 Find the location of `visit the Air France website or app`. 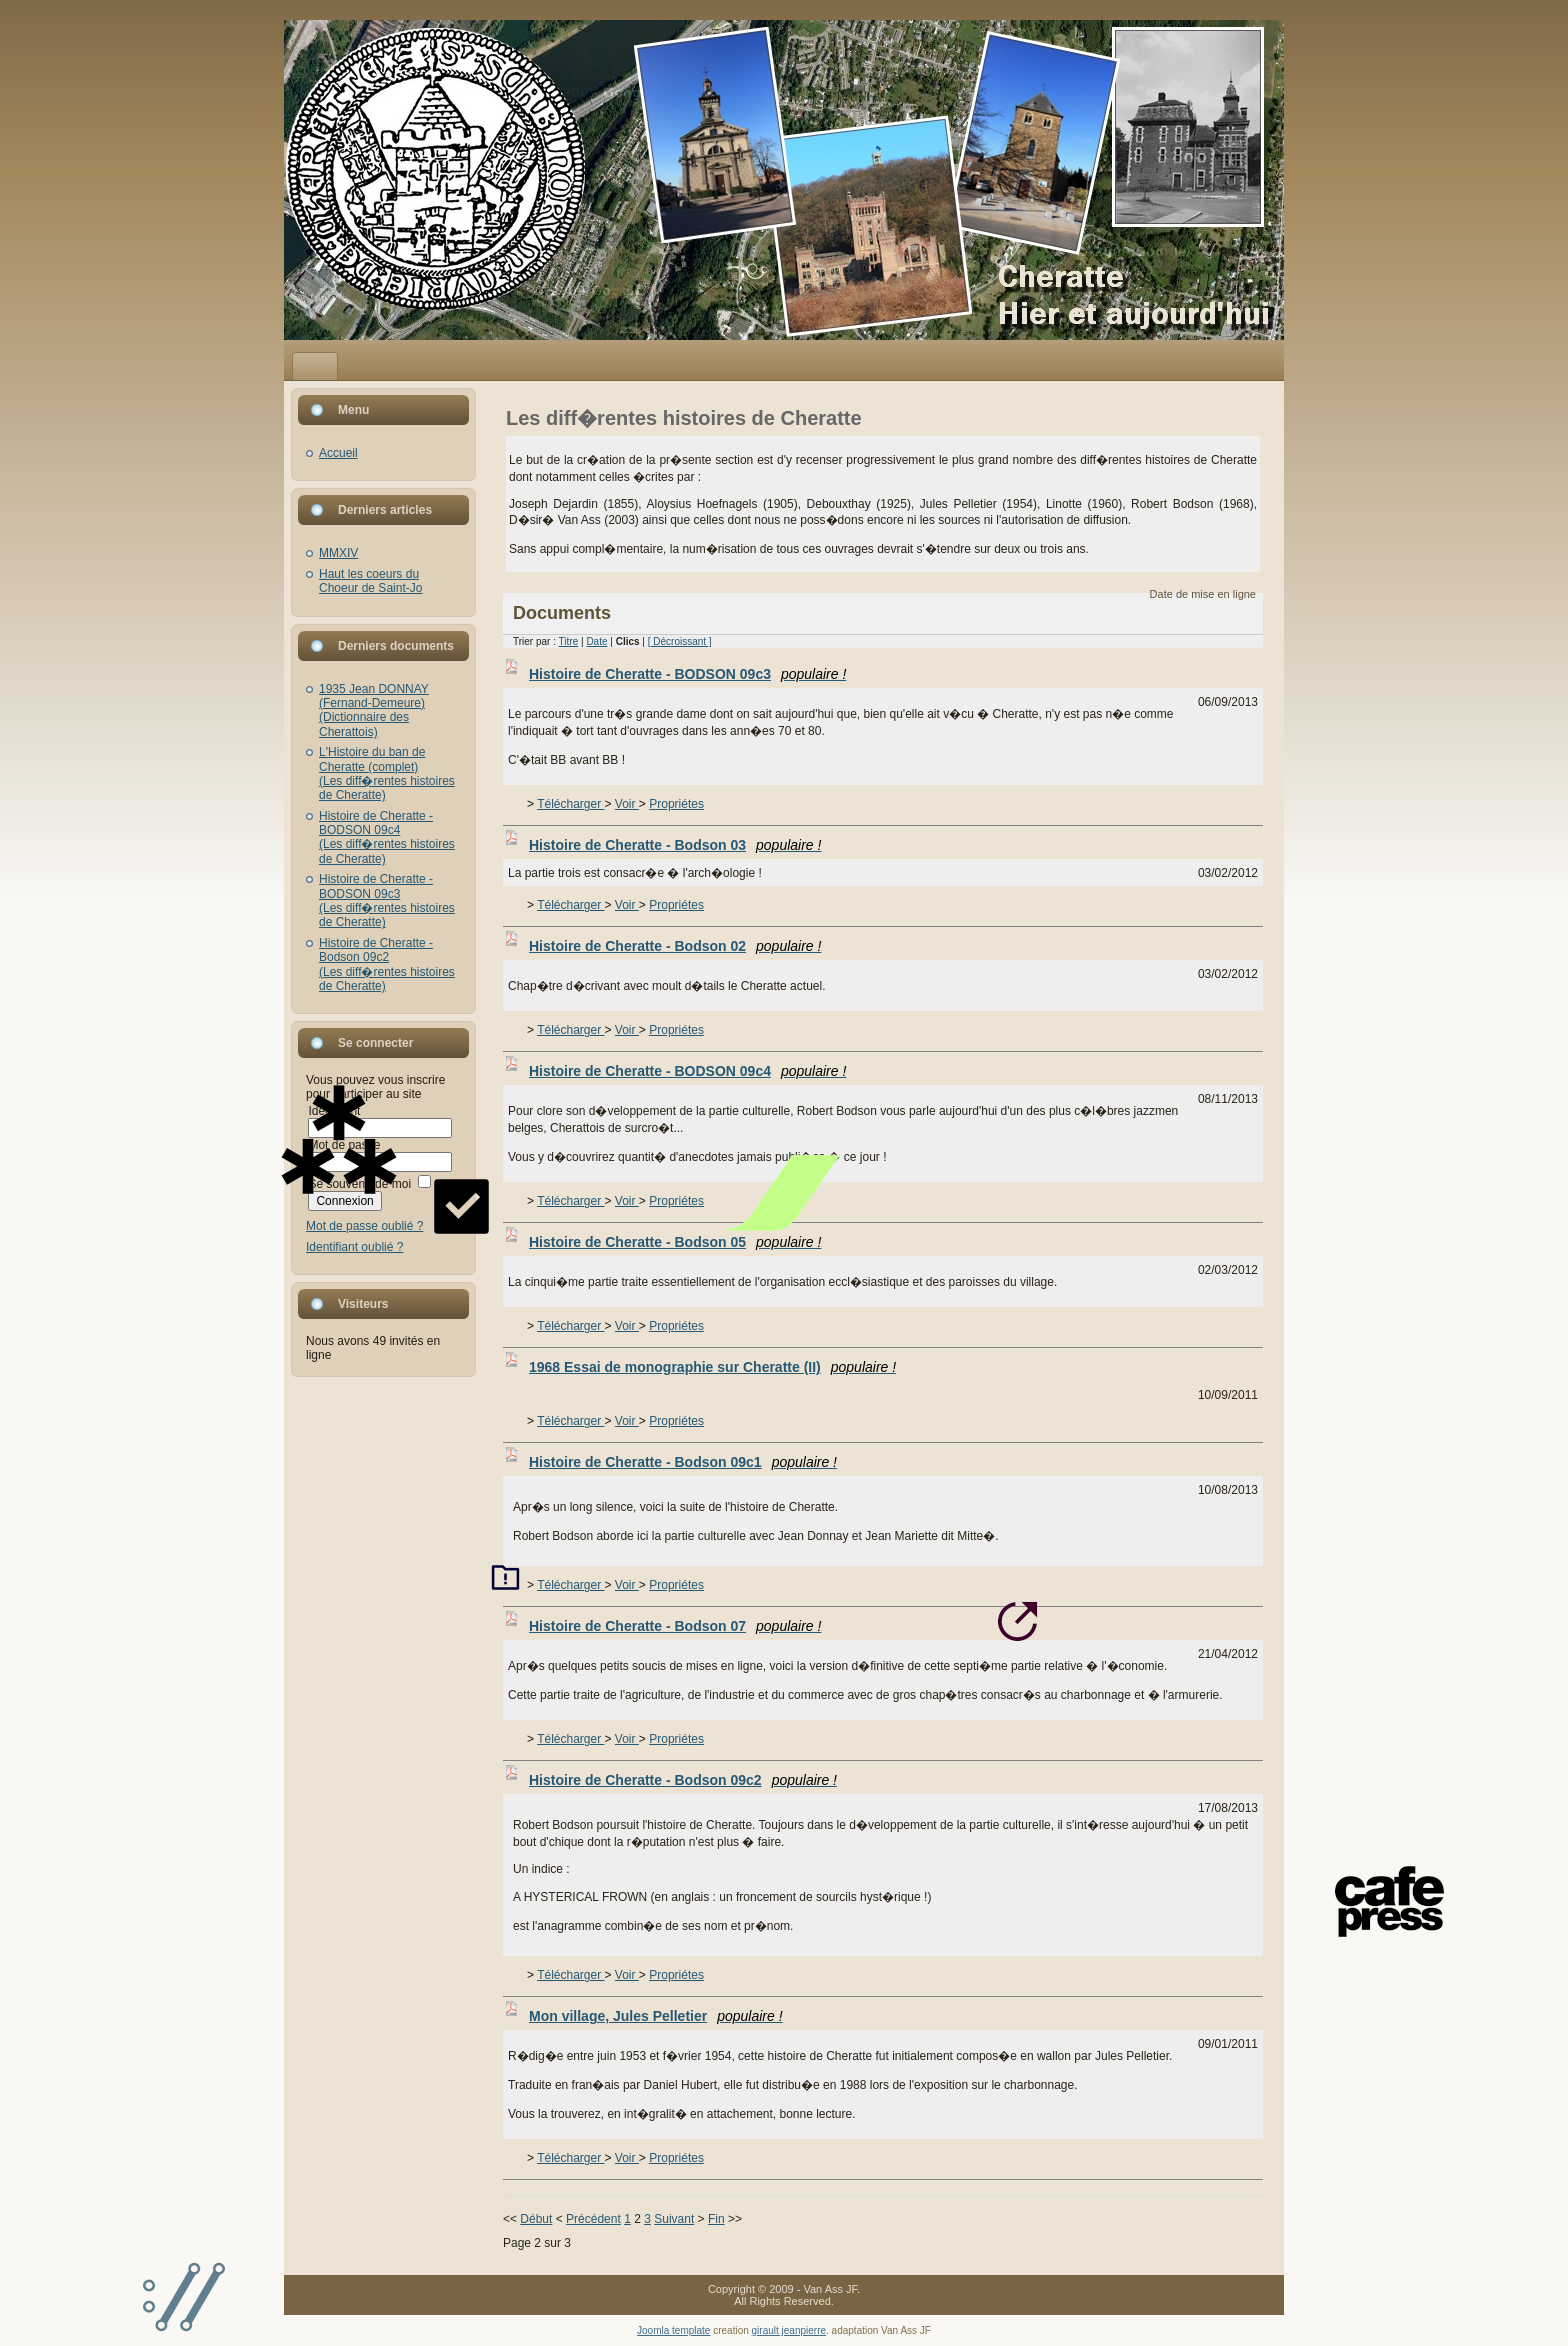

visit the Air France website or app is located at coordinates (784, 1193).